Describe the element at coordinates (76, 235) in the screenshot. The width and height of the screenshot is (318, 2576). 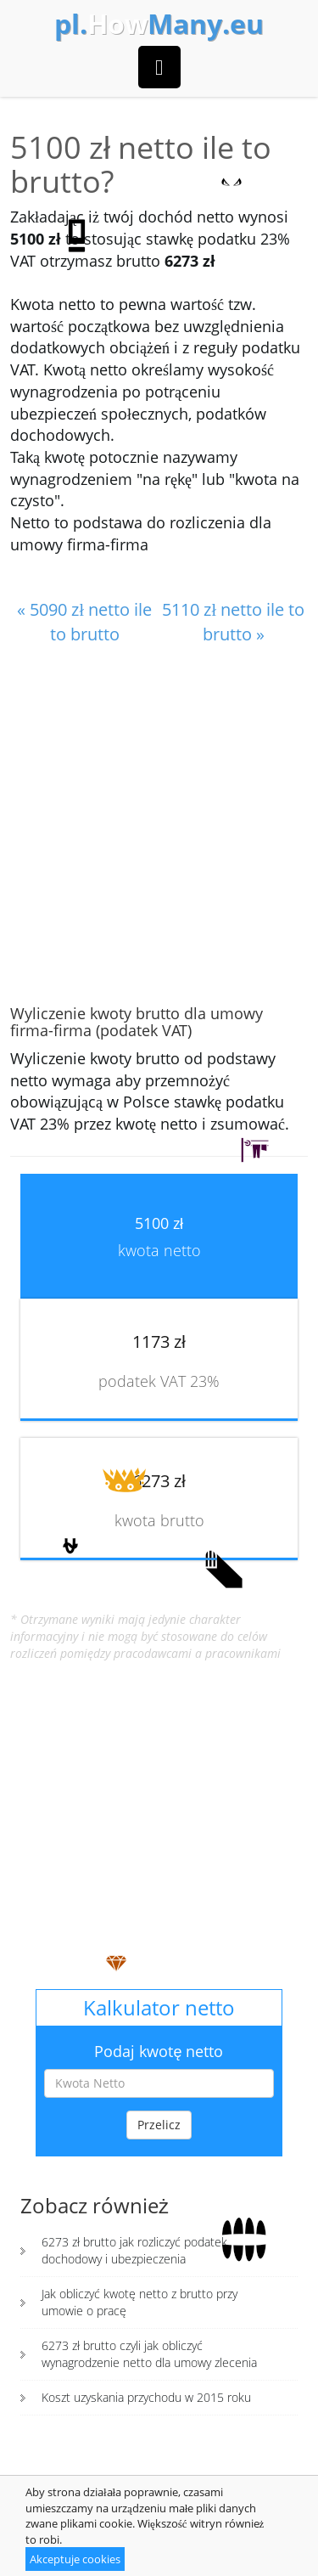
I see `select shotgun weapon` at that location.